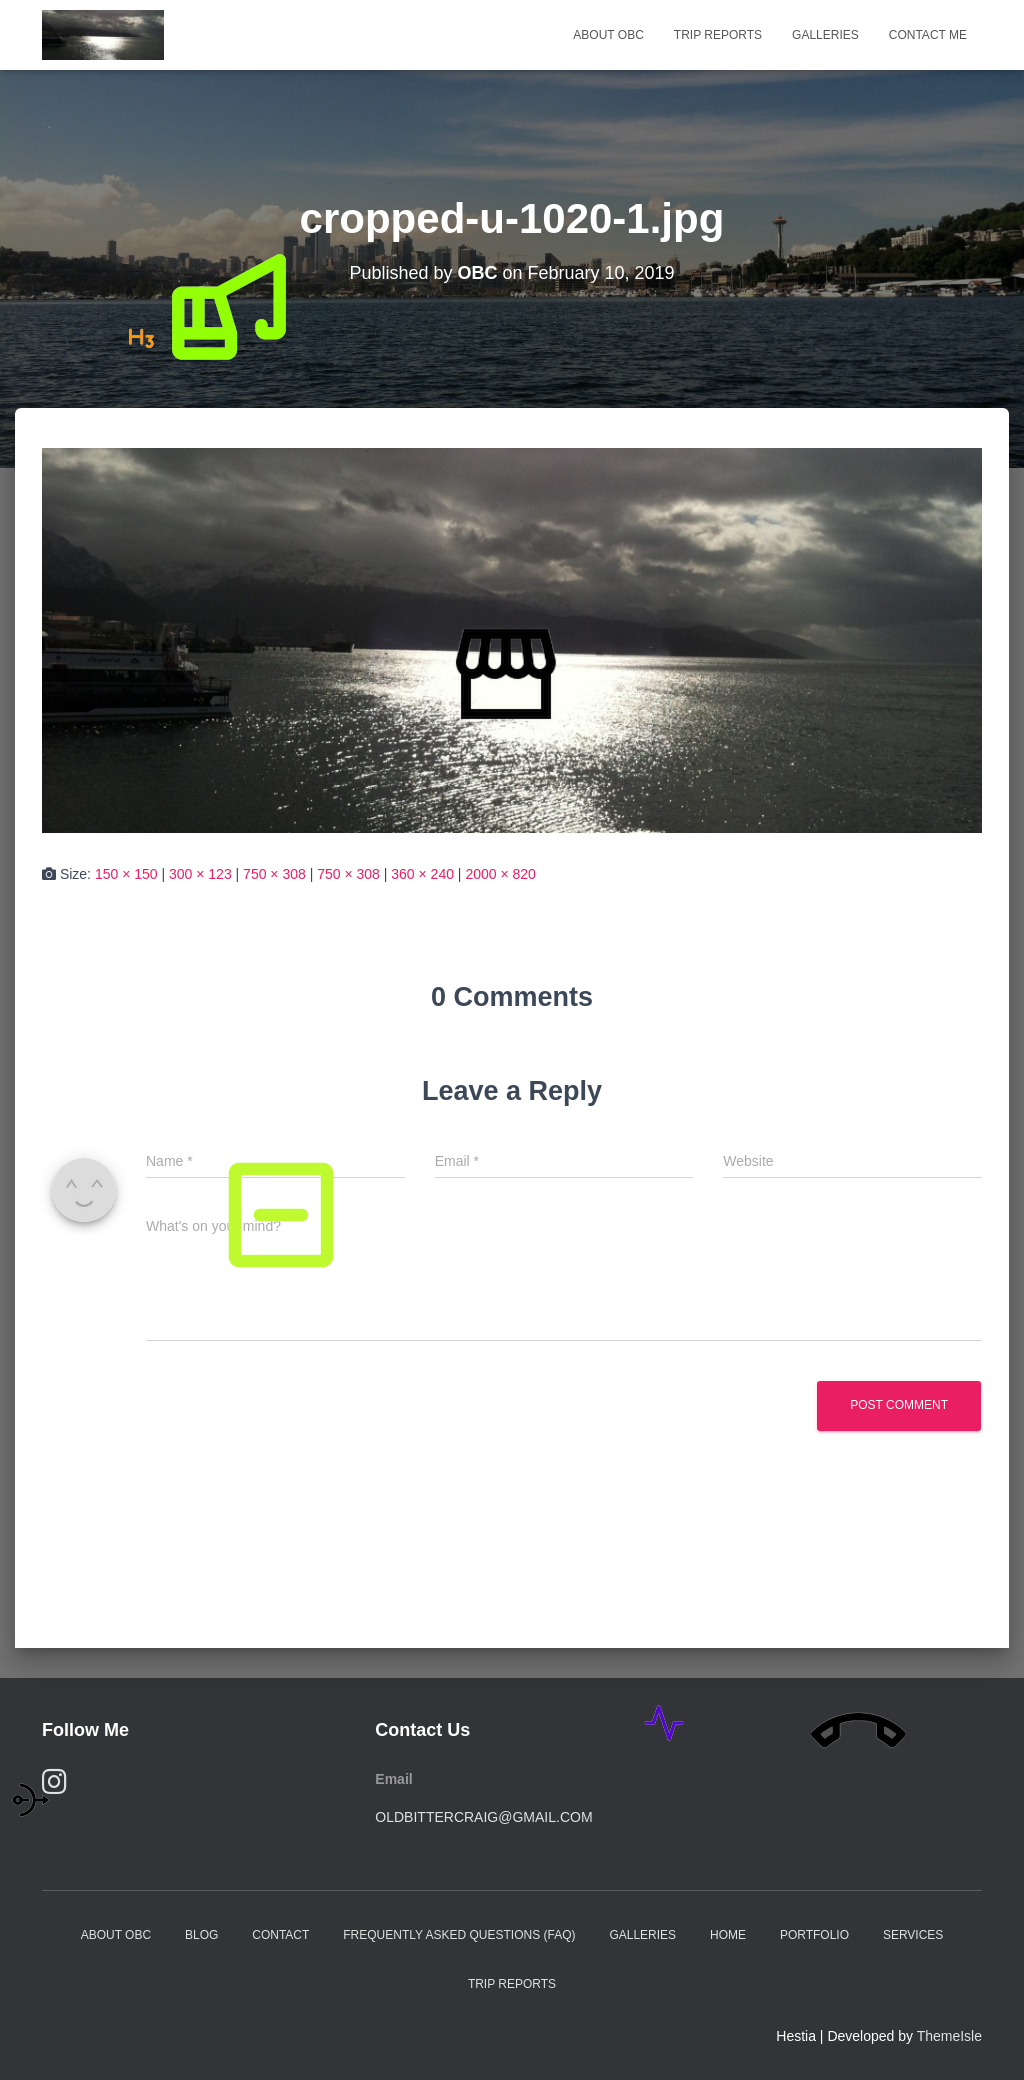 The width and height of the screenshot is (1024, 2080). Describe the element at coordinates (506, 674) in the screenshot. I see `browse or access the marketplace` at that location.